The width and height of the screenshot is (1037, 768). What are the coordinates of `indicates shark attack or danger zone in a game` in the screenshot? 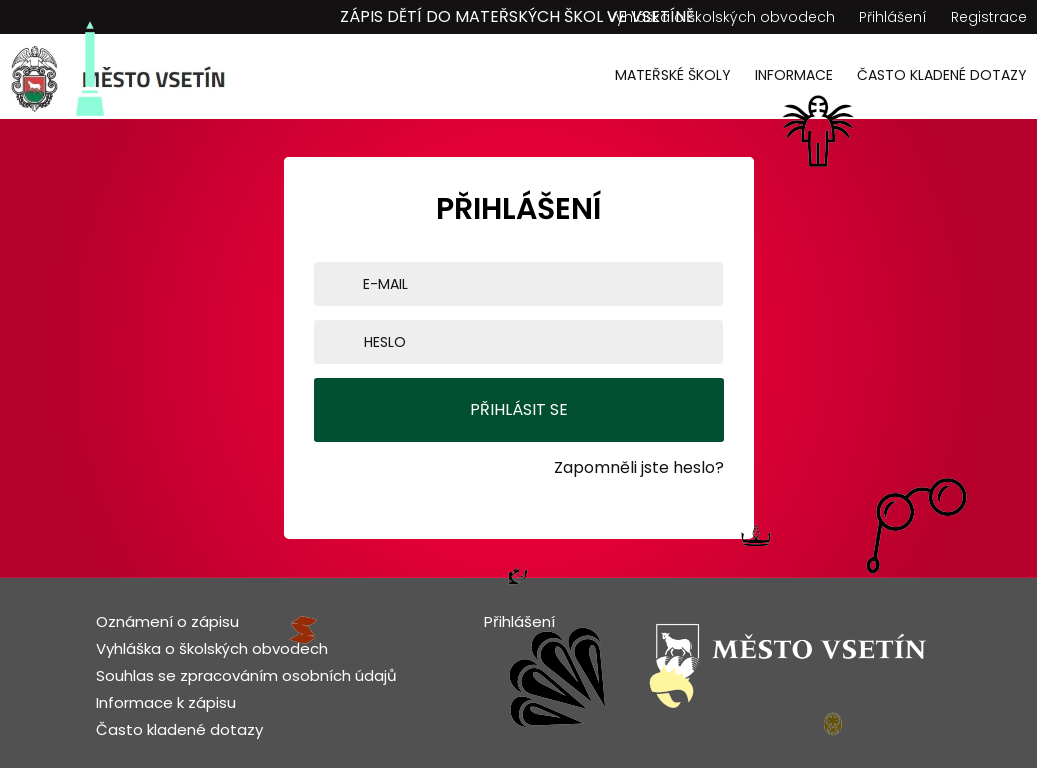 It's located at (518, 575).